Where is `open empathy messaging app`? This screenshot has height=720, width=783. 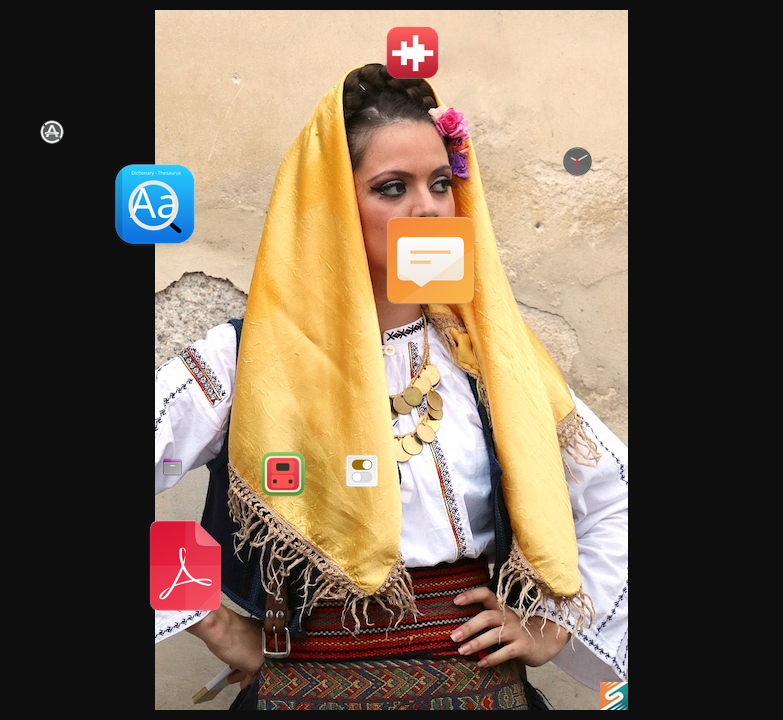
open empathy messaging app is located at coordinates (430, 260).